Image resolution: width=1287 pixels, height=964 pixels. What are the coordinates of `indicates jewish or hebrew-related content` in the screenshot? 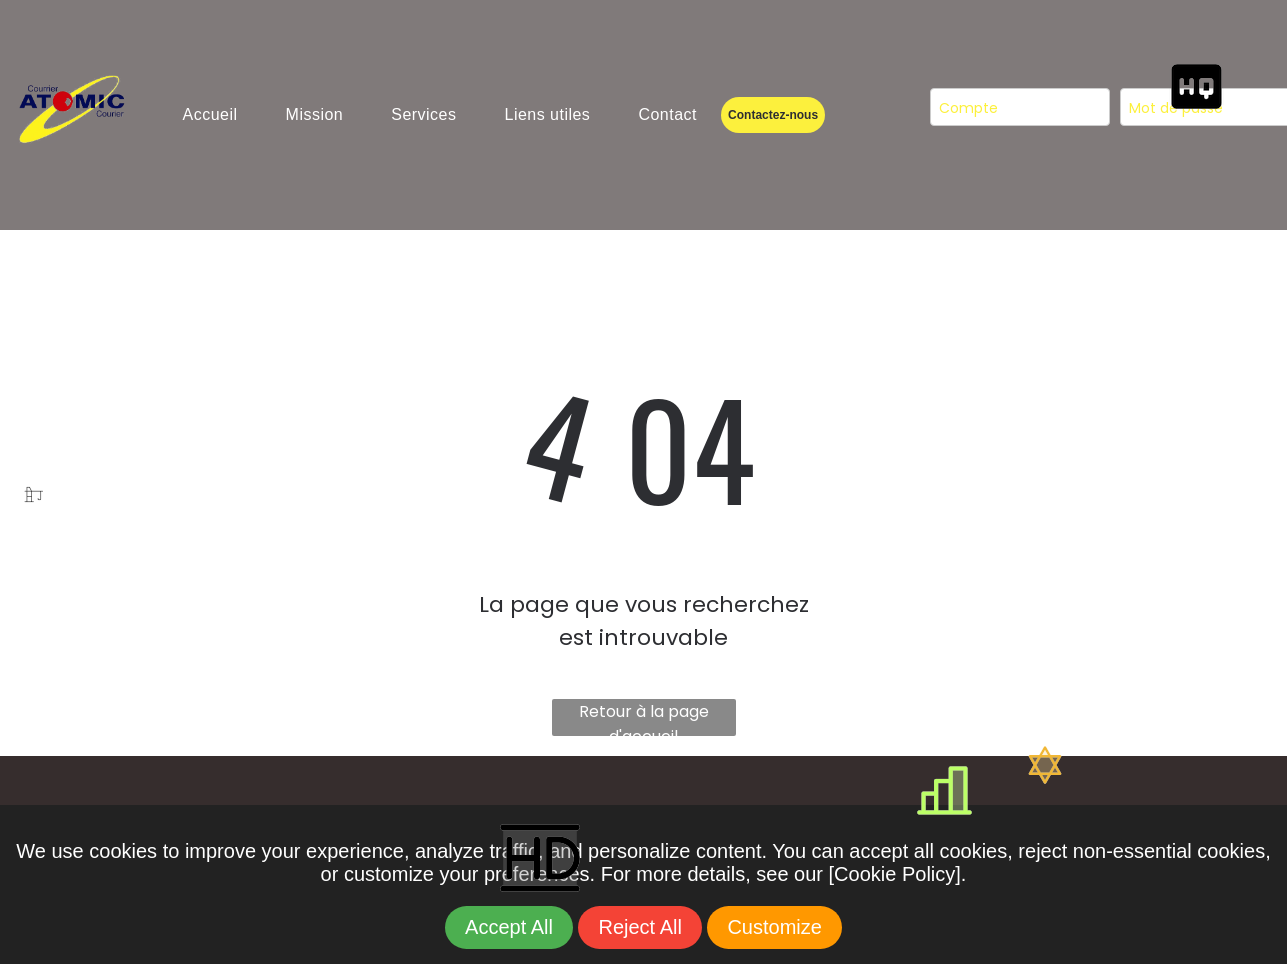 It's located at (1045, 765).